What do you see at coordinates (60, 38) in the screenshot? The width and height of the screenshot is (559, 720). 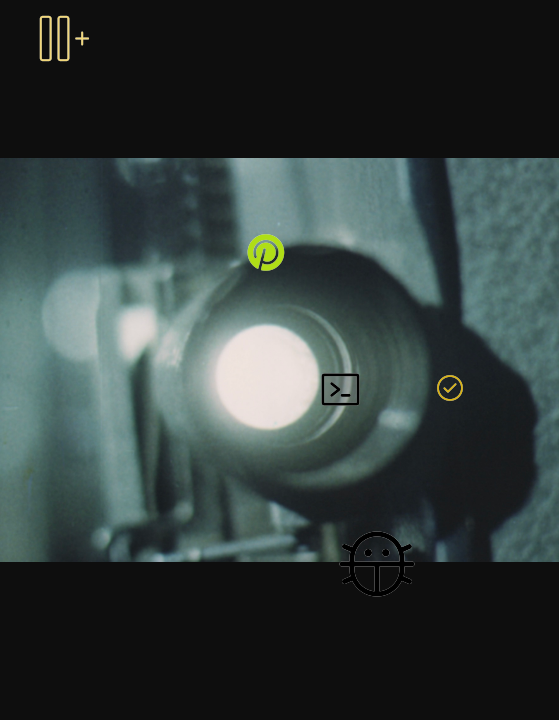 I see `add a new column to the right` at bounding box center [60, 38].